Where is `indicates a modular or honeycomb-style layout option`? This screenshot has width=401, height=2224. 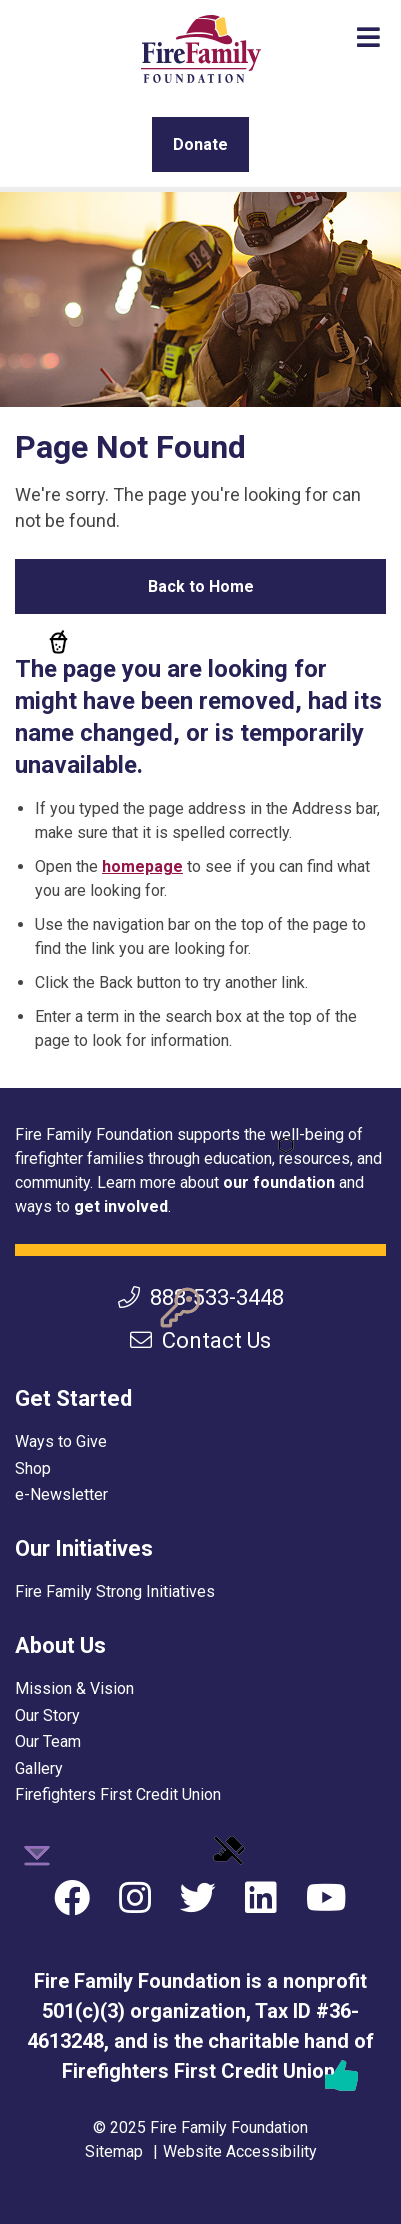 indicates a modular or honeycomb-style layout option is located at coordinates (286, 1145).